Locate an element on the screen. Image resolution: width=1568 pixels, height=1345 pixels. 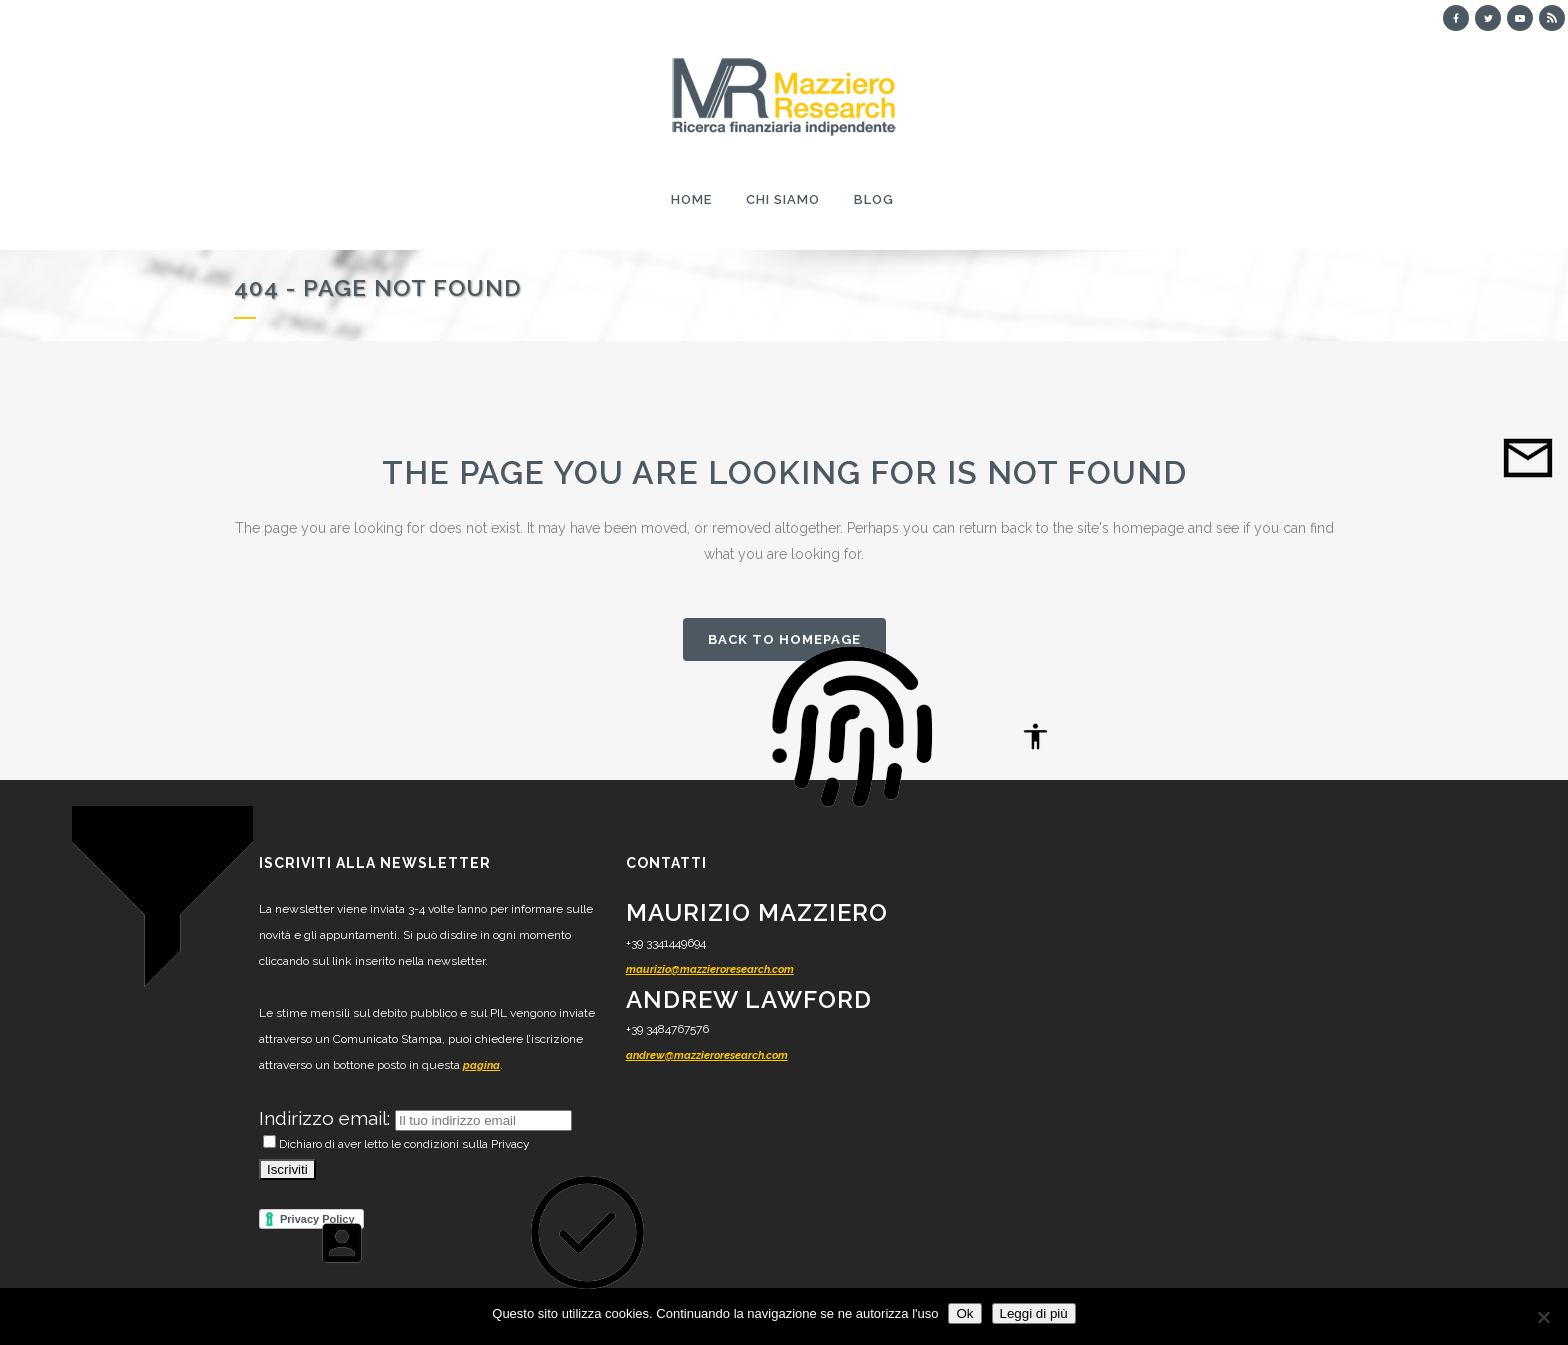
access your account or profile is located at coordinates (342, 1243).